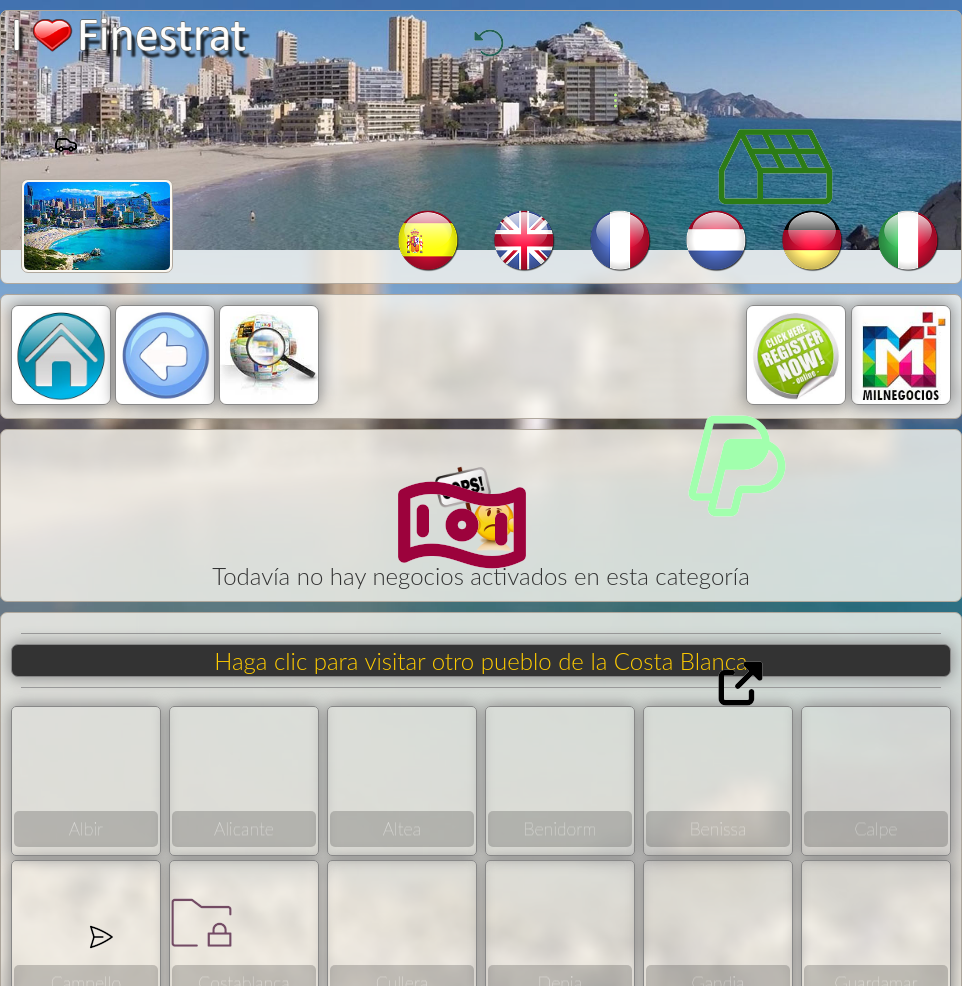 This screenshot has width=962, height=986. What do you see at coordinates (615, 100) in the screenshot?
I see `open more options menu` at bounding box center [615, 100].